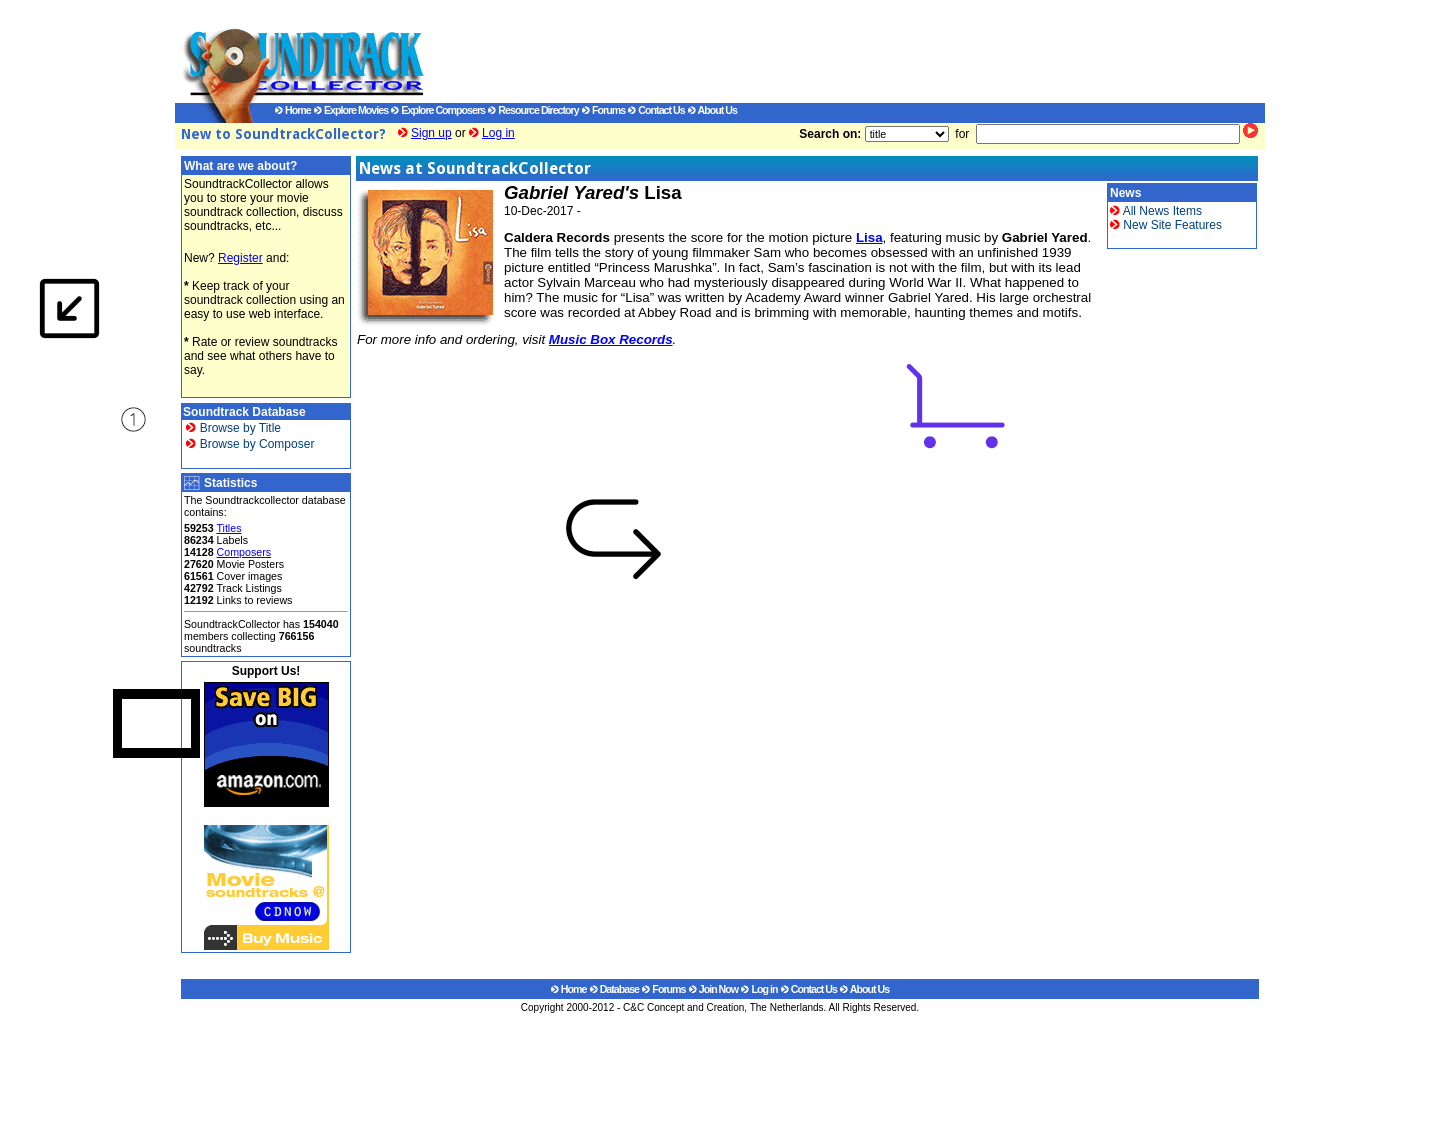 The image size is (1440, 1136). What do you see at coordinates (69, 308) in the screenshot?
I see `move content to bottom-left corner` at bounding box center [69, 308].